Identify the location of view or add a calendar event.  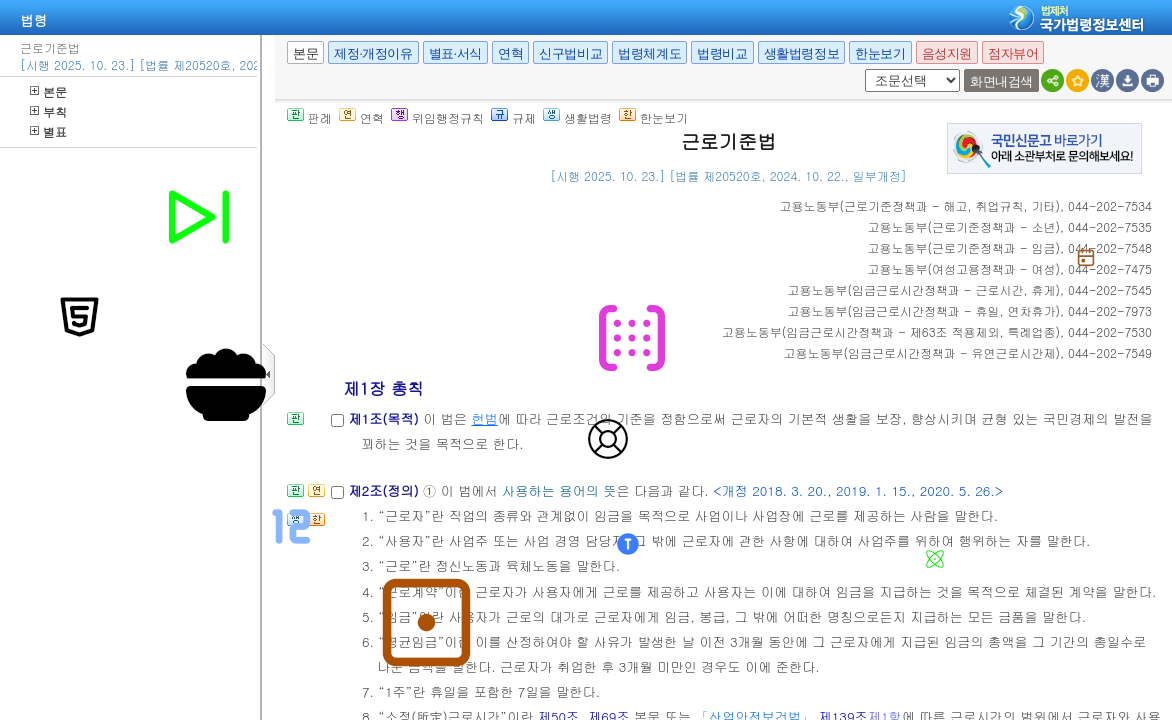
(1086, 257).